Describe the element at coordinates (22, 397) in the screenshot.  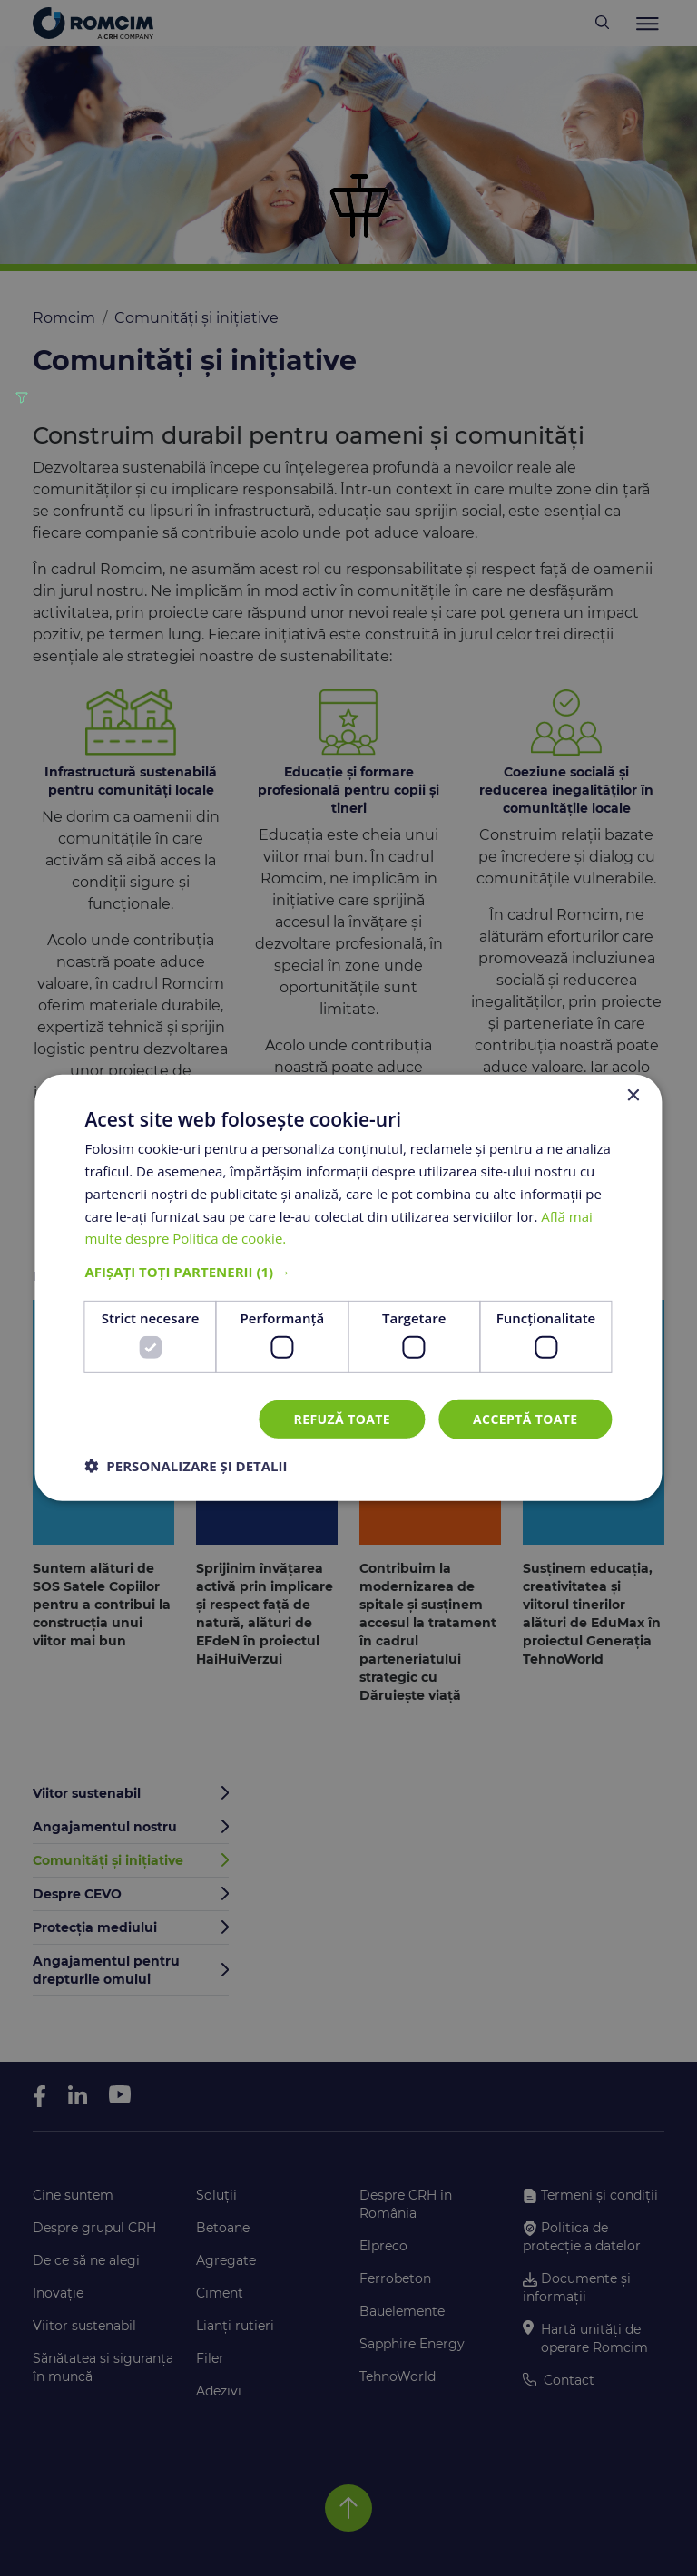
I see `filter or sort content` at that location.